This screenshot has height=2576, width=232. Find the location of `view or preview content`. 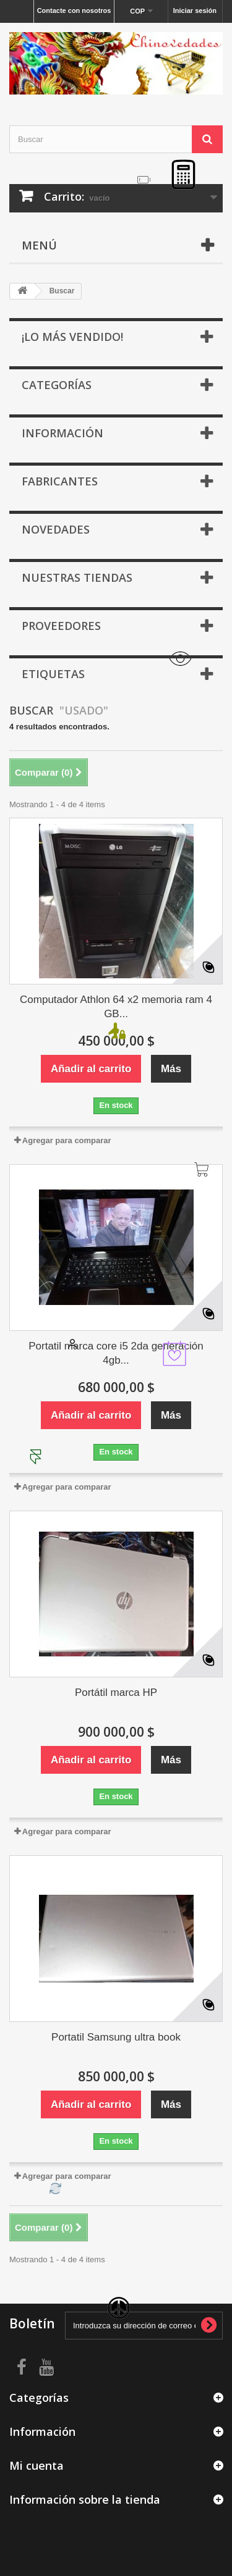

view or preview content is located at coordinates (180, 658).